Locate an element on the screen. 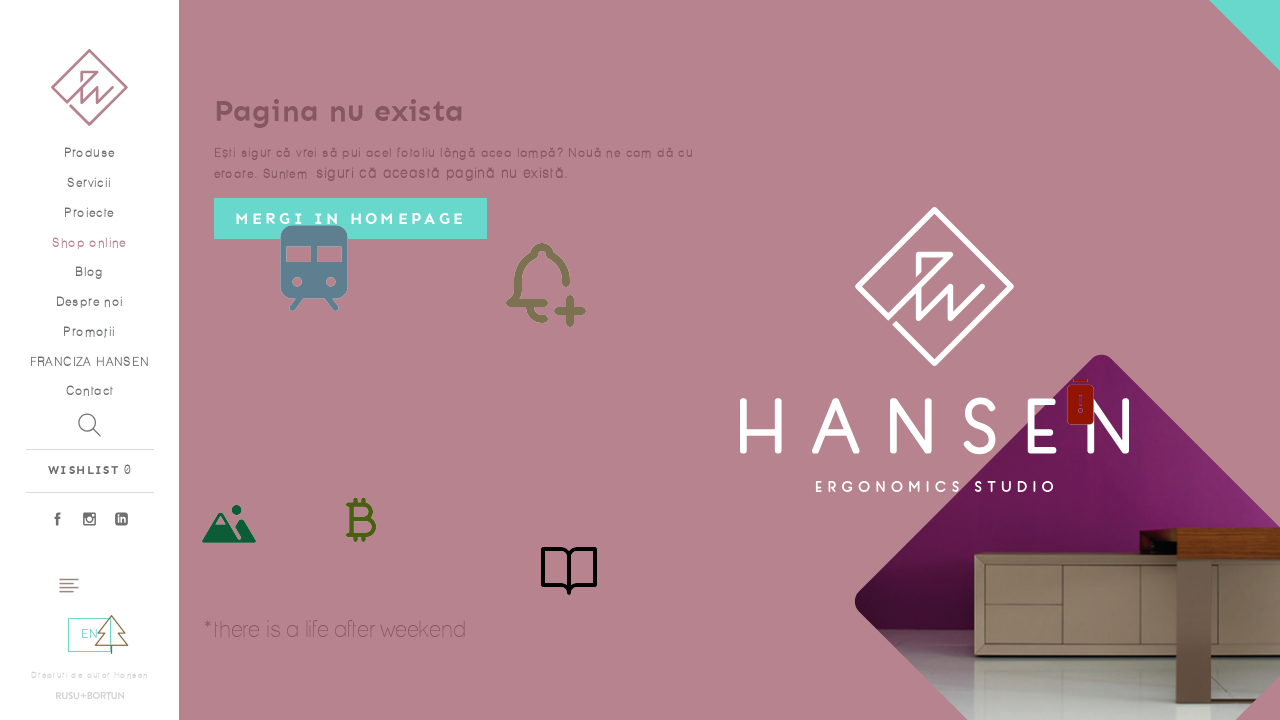 Image resolution: width=1280 pixels, height=720 pixels. align text to the left is located at coordinates (69, 586).